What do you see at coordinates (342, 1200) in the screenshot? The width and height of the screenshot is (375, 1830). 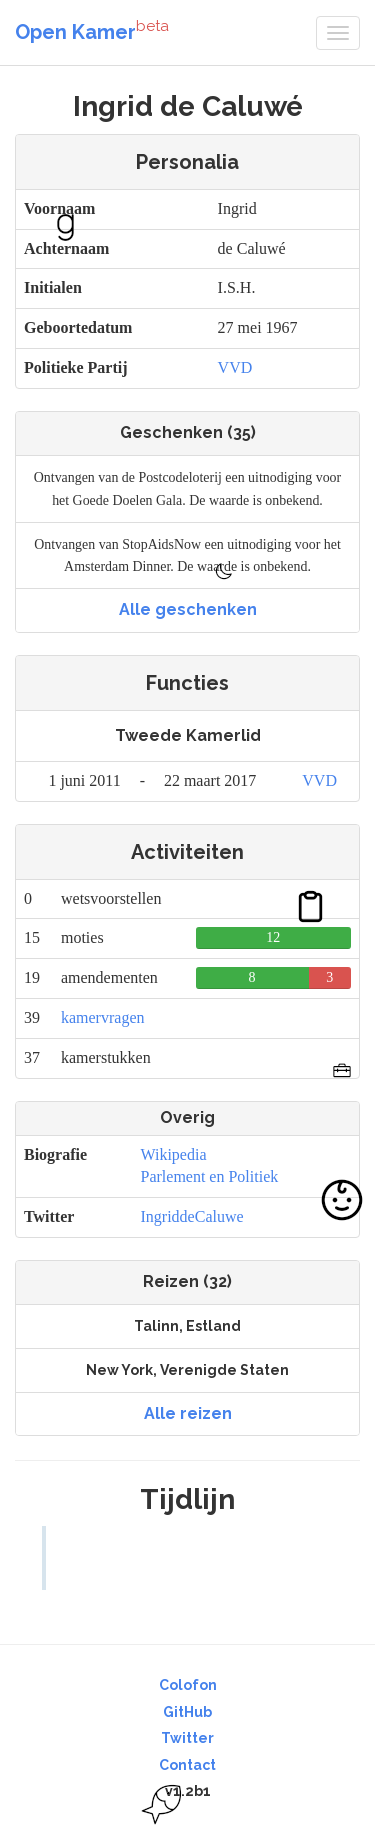 I see `access baby or child-related settings` at bounding box center [342, 1200].